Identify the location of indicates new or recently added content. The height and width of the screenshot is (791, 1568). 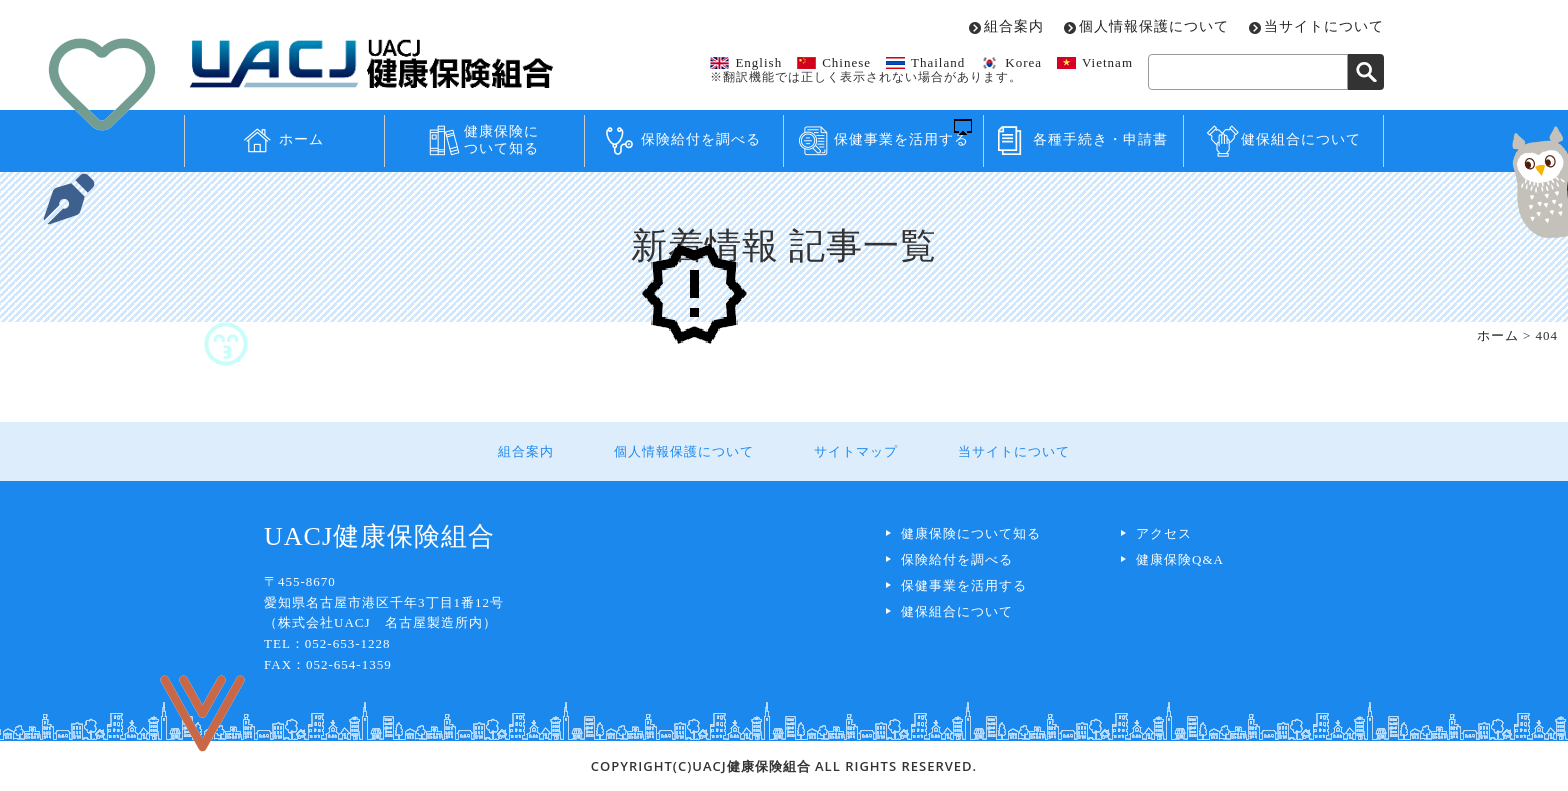
(694, 293).